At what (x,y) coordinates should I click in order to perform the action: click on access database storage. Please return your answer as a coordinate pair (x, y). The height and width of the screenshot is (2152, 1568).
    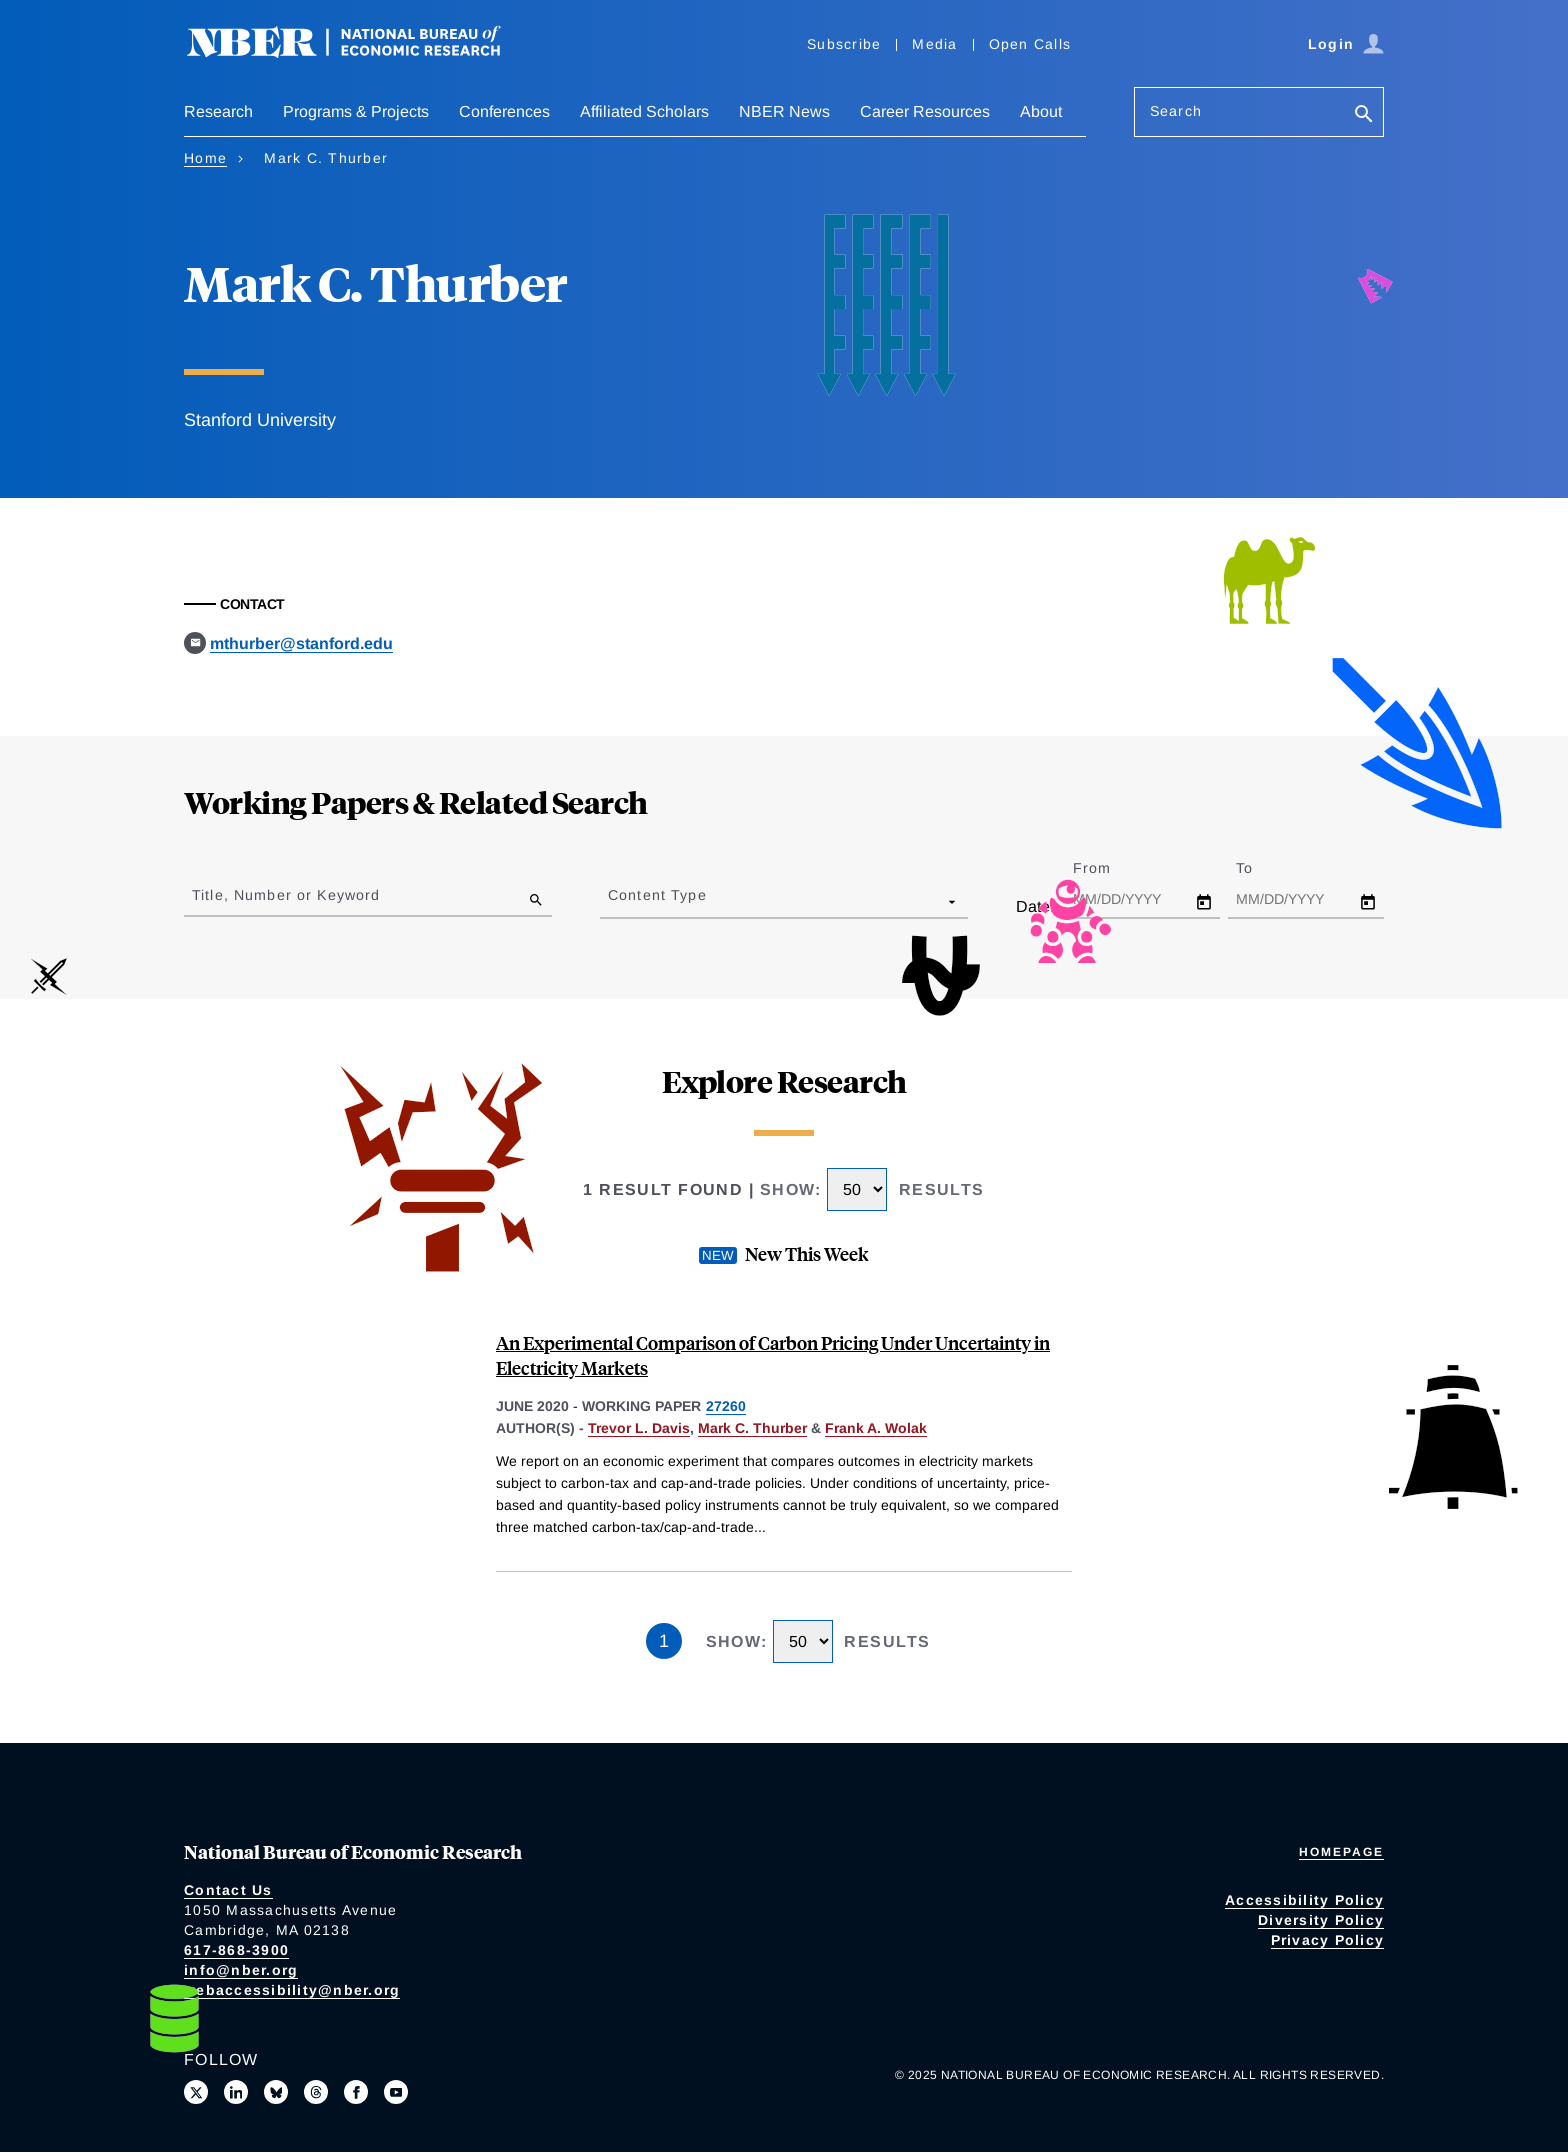
    Looking at the image, I should click on (174, 2018).